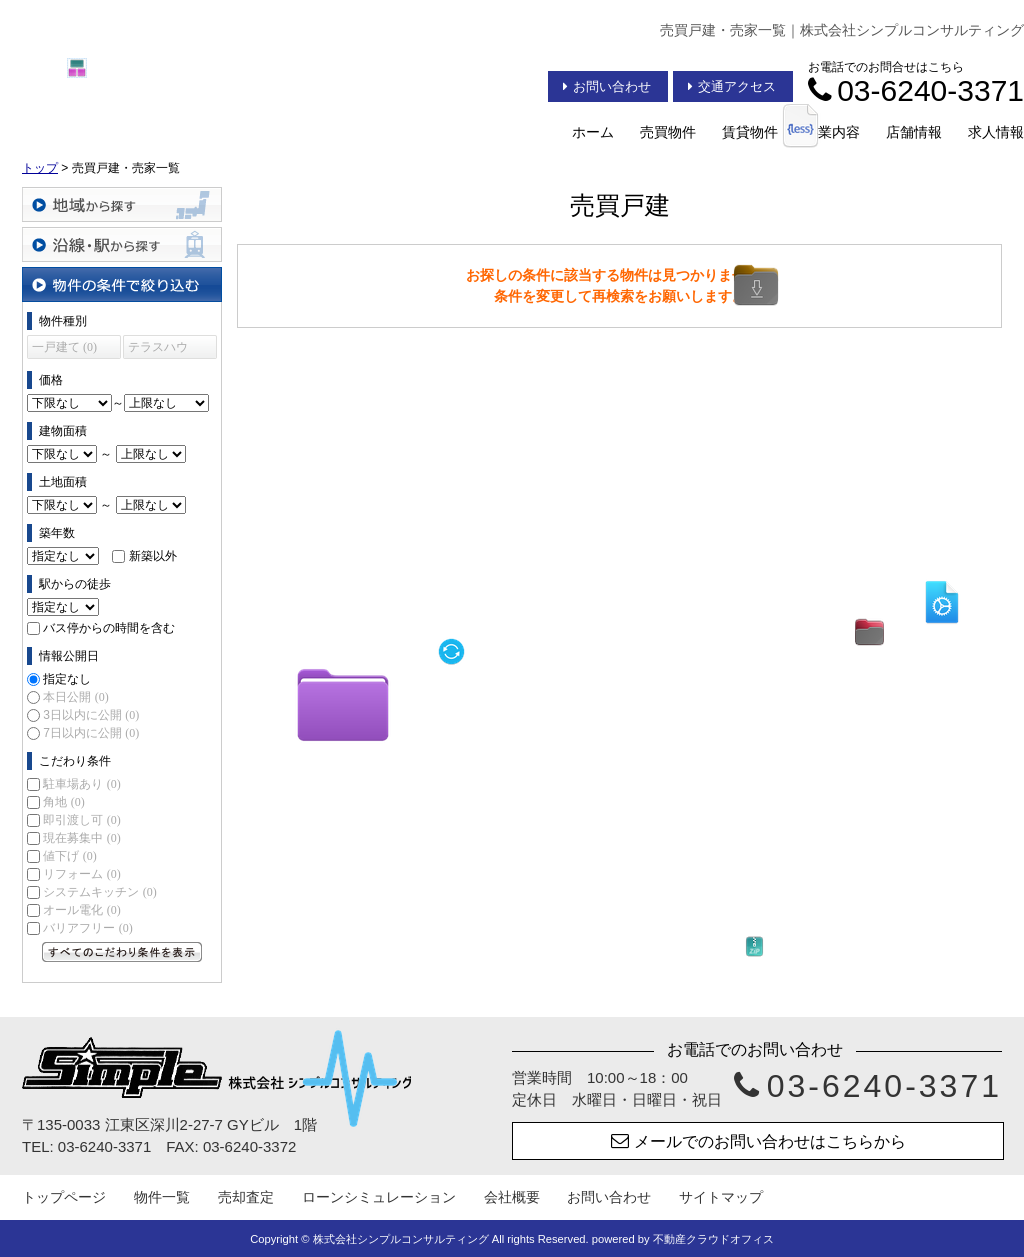 Image resolution: width=1024 pixels, height=1257 pixels. Describe the element at coordinates (343, 705) in the screenshot. I see `open a folder to view its contents` at that location.